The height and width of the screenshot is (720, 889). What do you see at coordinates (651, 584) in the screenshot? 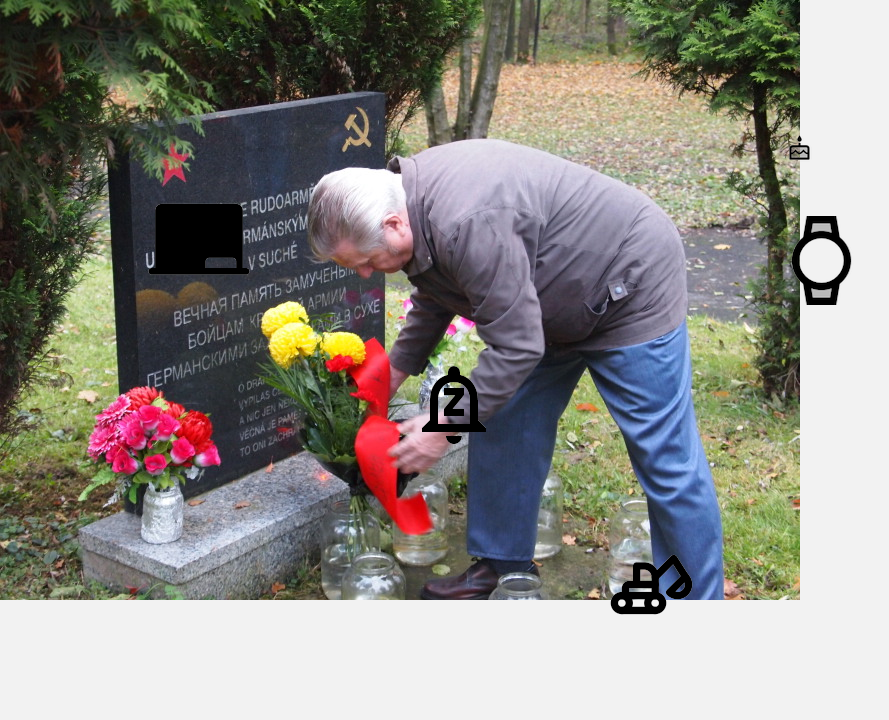
I see `construction or building in progress` at bounding box center [651, 584].